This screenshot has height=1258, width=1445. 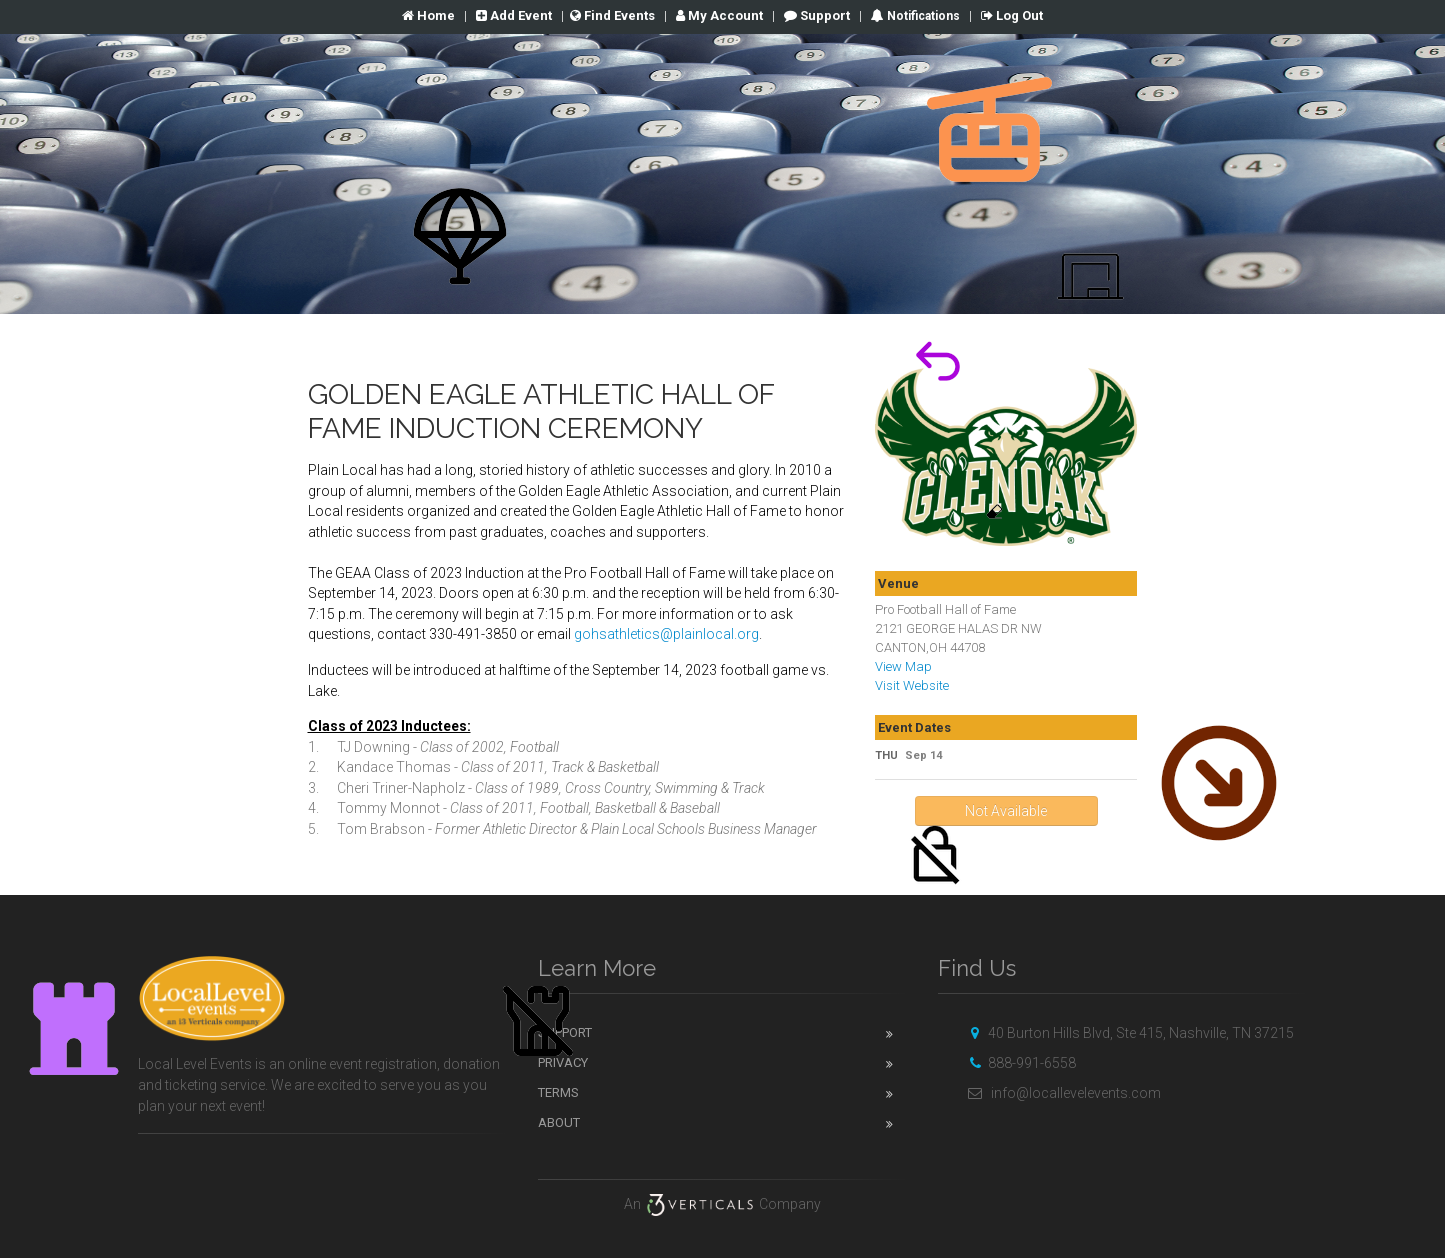 What do you see at coordinates (538, 1021) in the screenshot?
I see `indicates tower or signal is offline` at bounding box center [538, 1021].